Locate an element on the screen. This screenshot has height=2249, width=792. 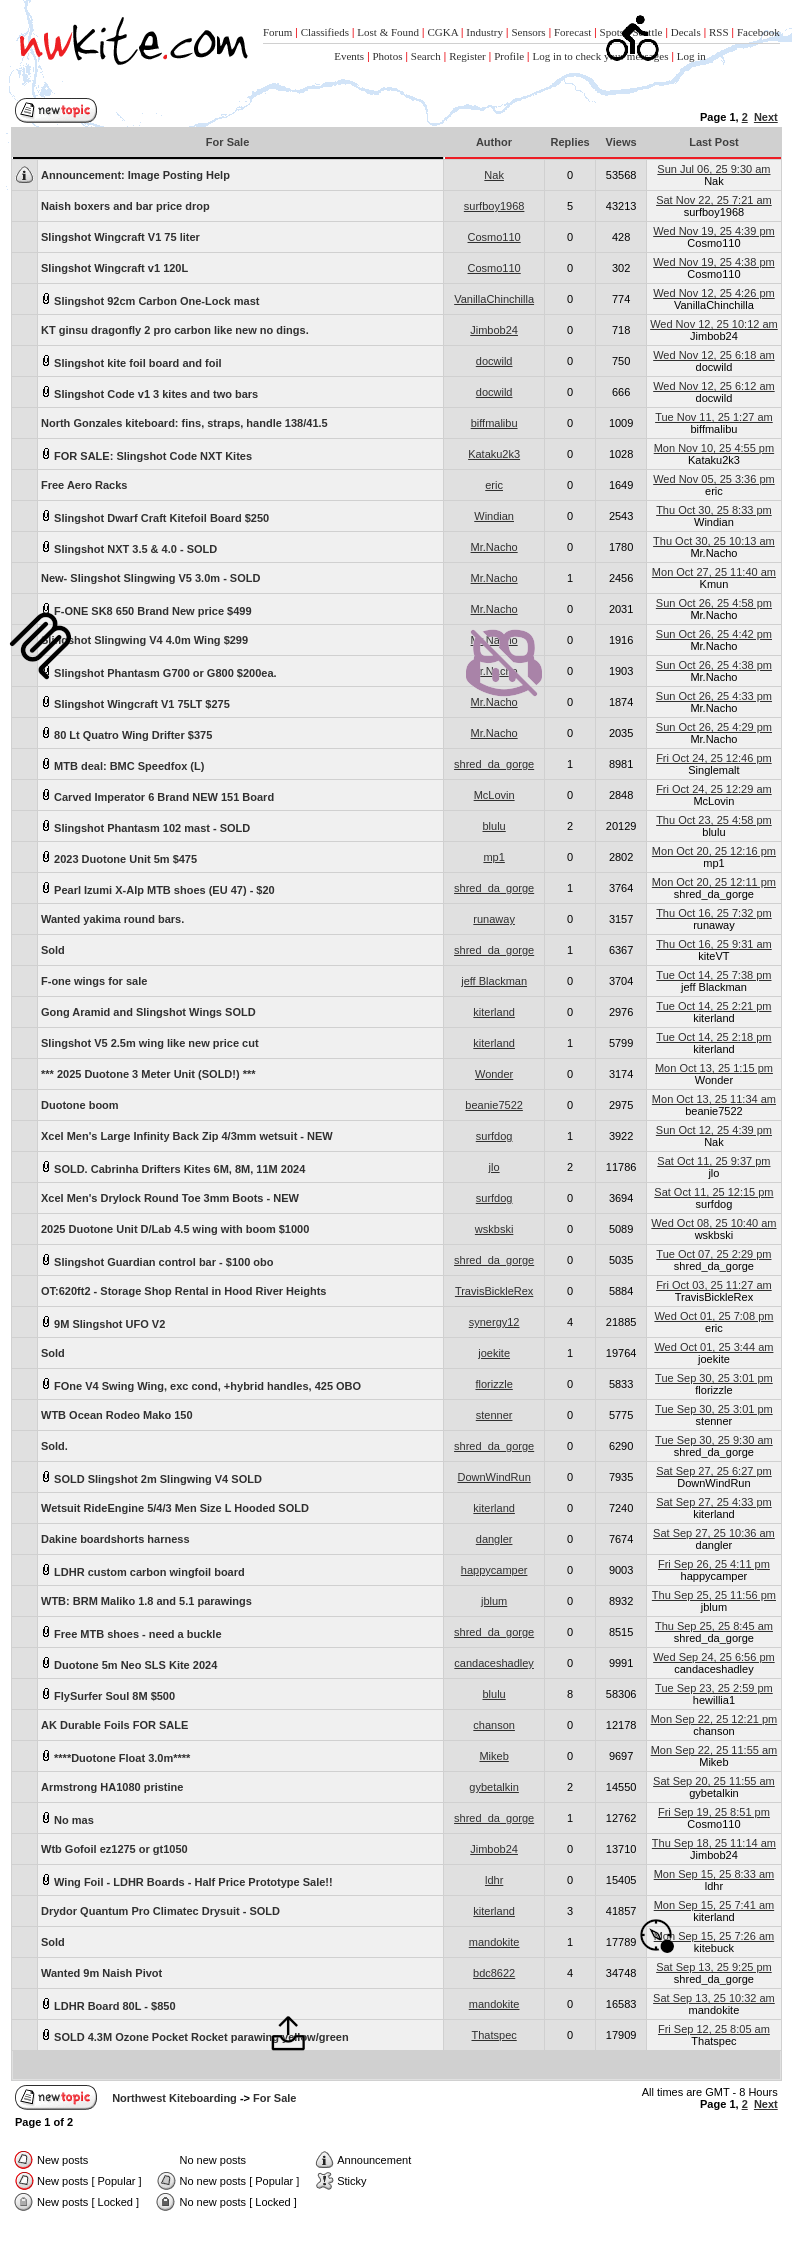
connect to model context protocol services is located at coordinates (40, 645).